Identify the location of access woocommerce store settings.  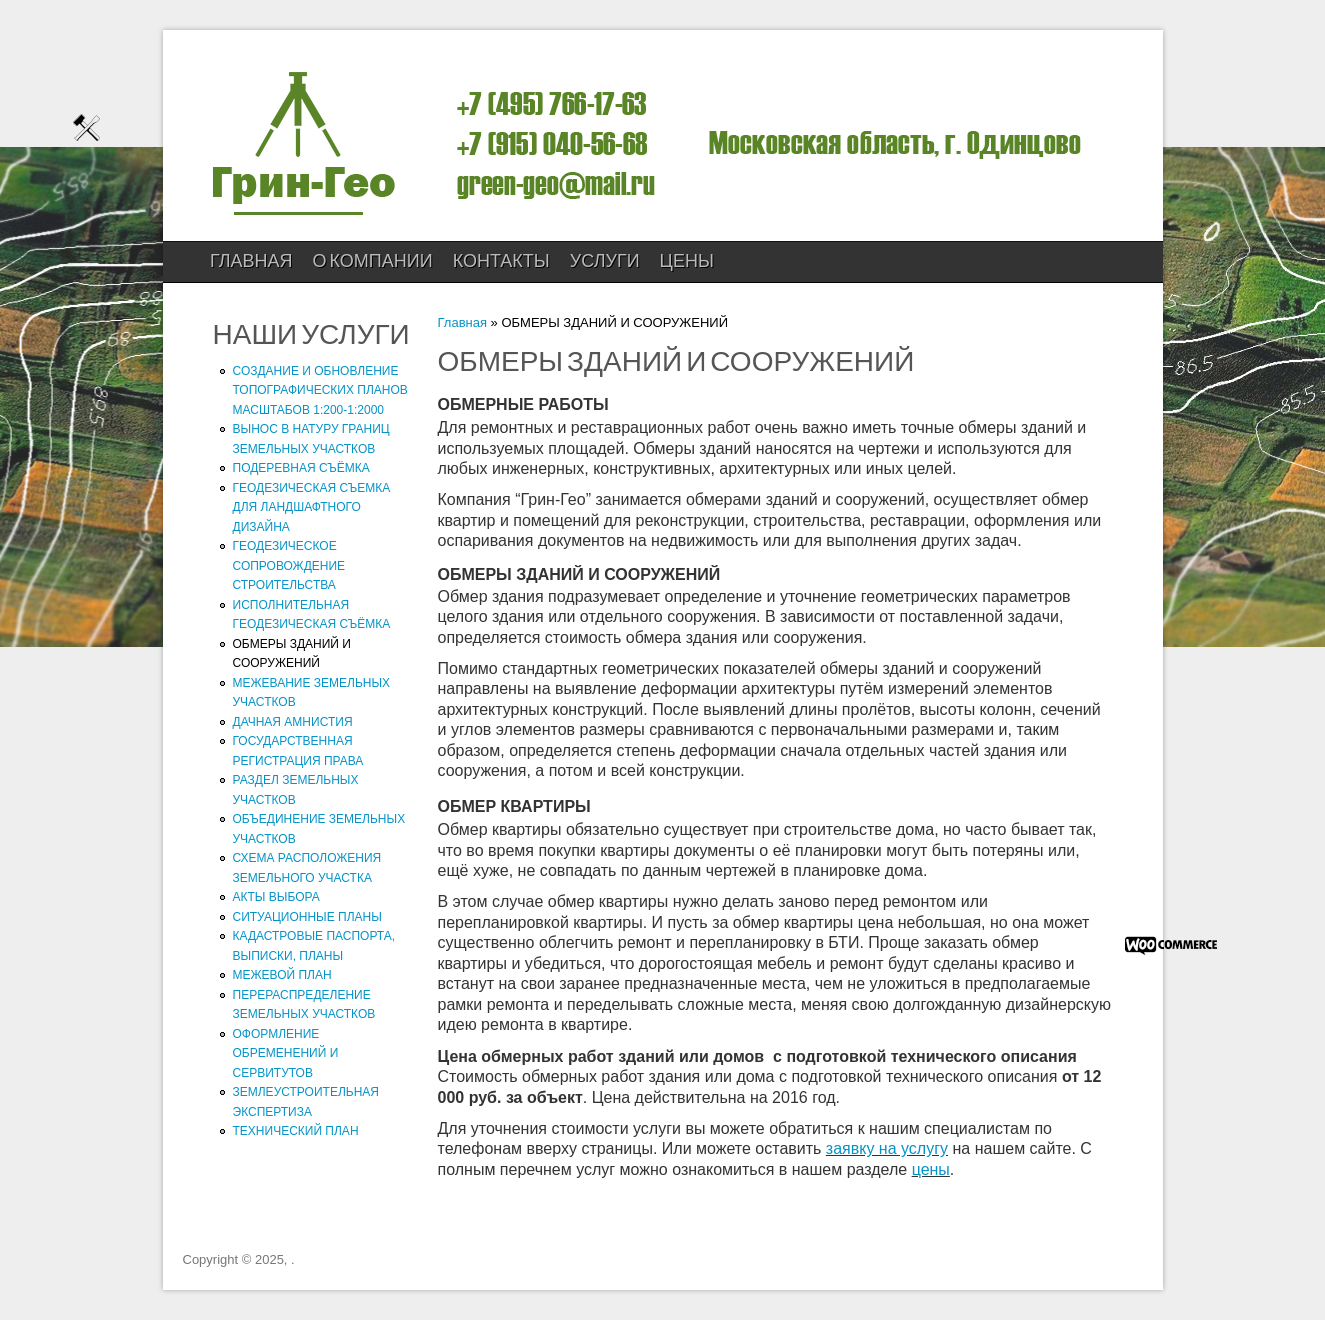
(1171, 946).